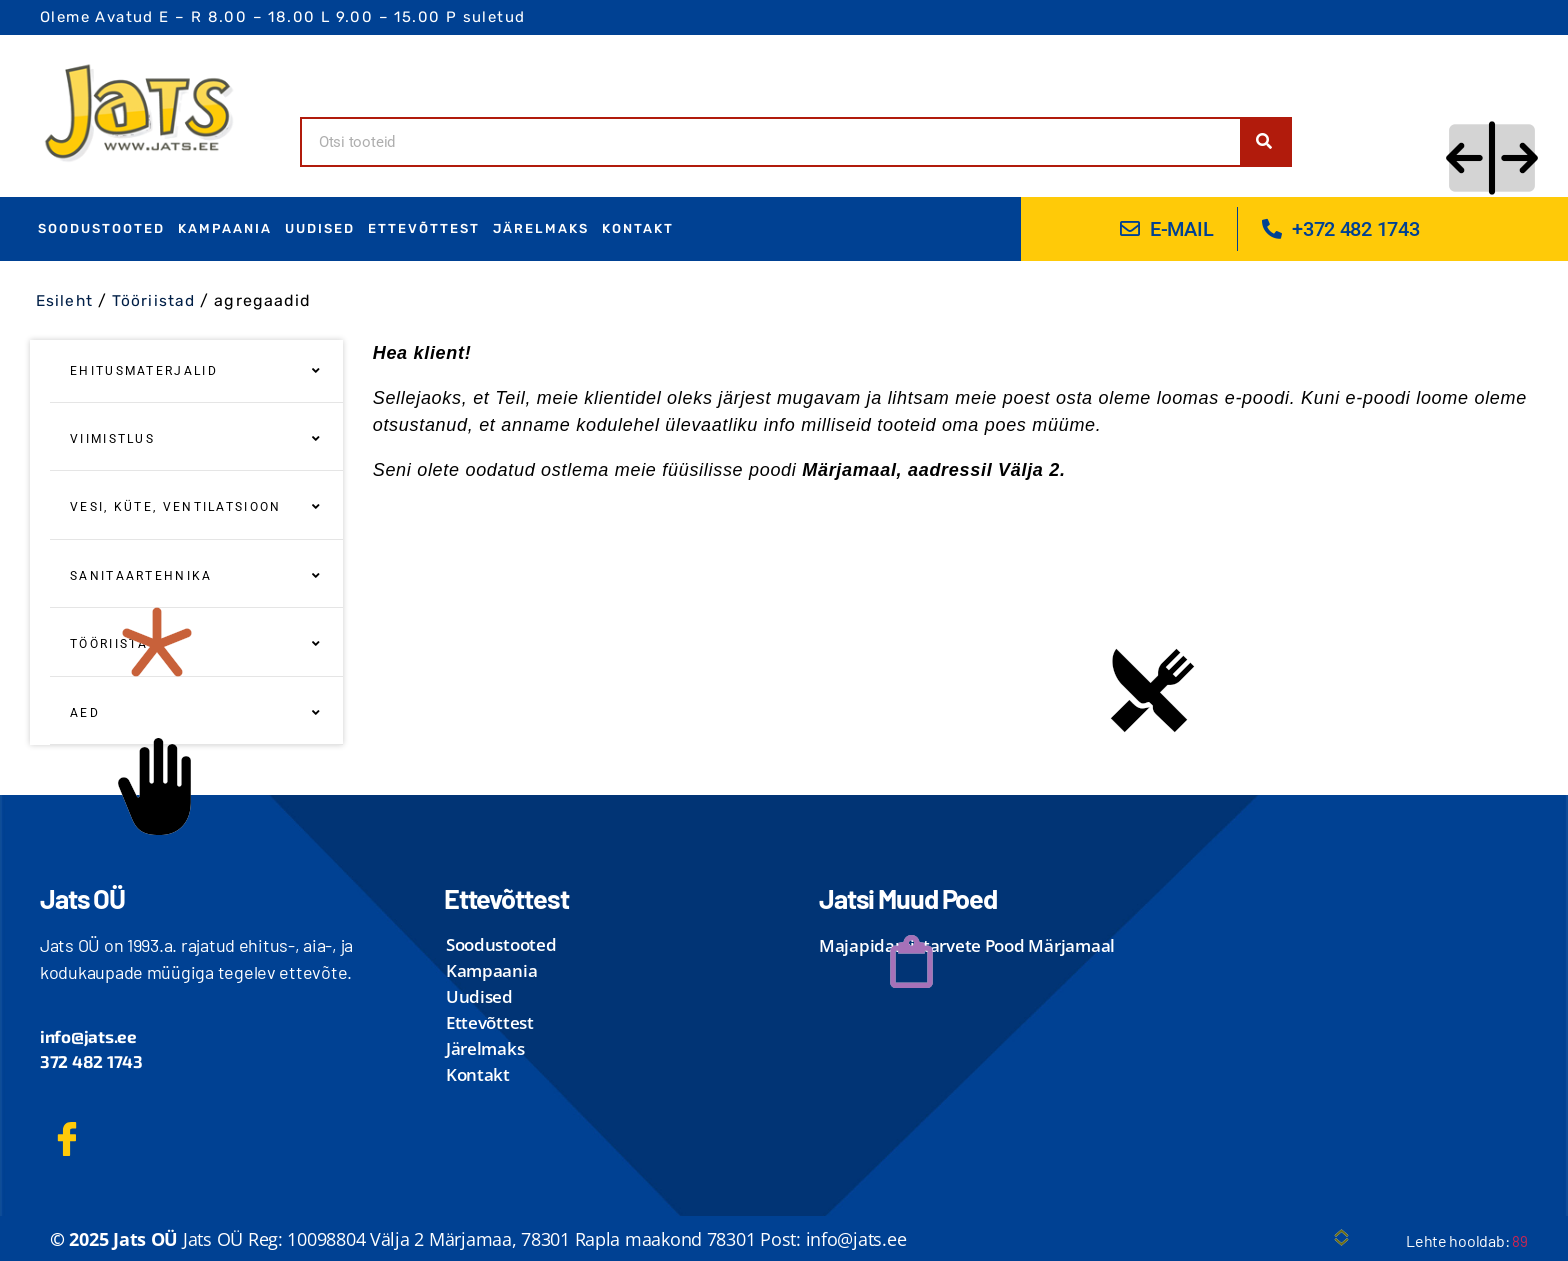 Image resolution: width=1568 pixels, height=1261 pixels. I want to click on copy to clipboard, so click(911, 961).